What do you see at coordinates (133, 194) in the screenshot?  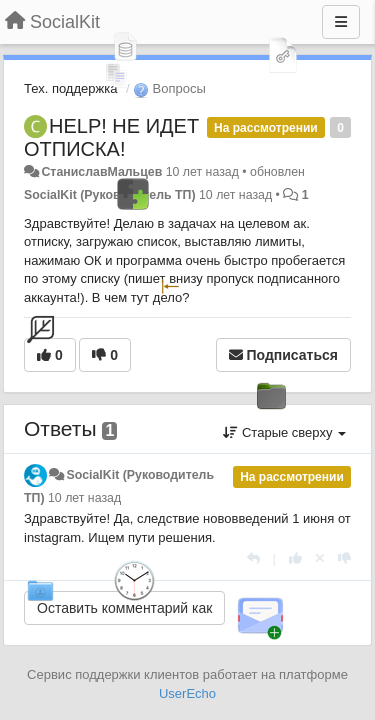 I see `open gnome shell extensions manager` at bounding box center [133, 194].